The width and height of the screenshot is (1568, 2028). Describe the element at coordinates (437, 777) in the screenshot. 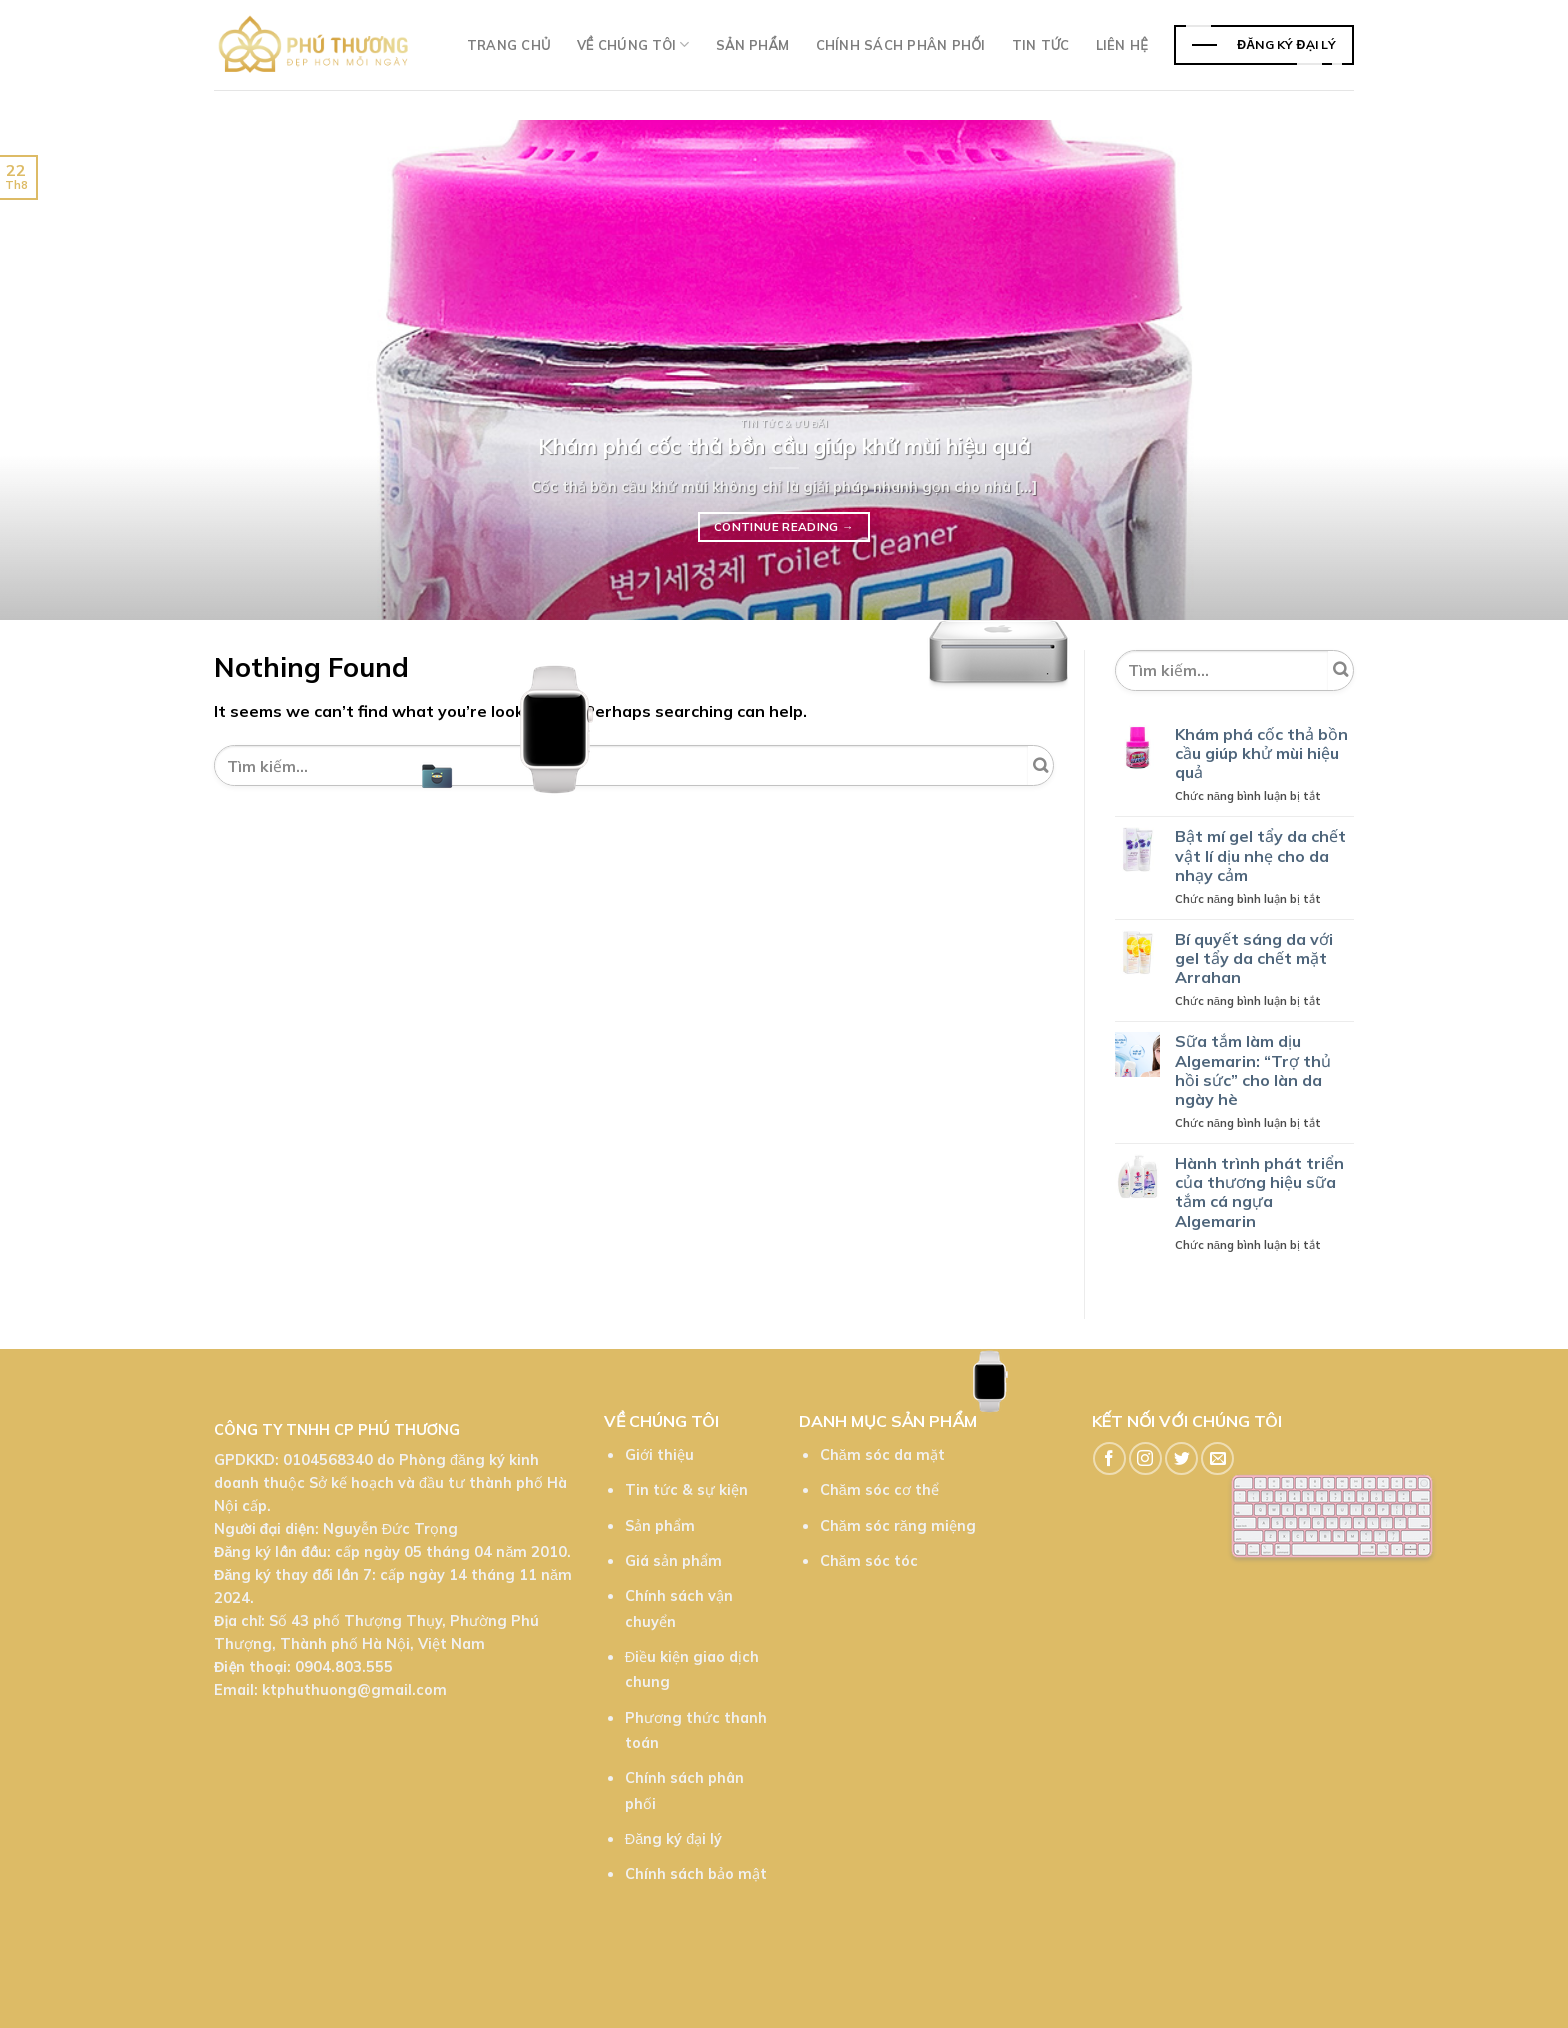

I see `open ninja download manager folder` at that location.